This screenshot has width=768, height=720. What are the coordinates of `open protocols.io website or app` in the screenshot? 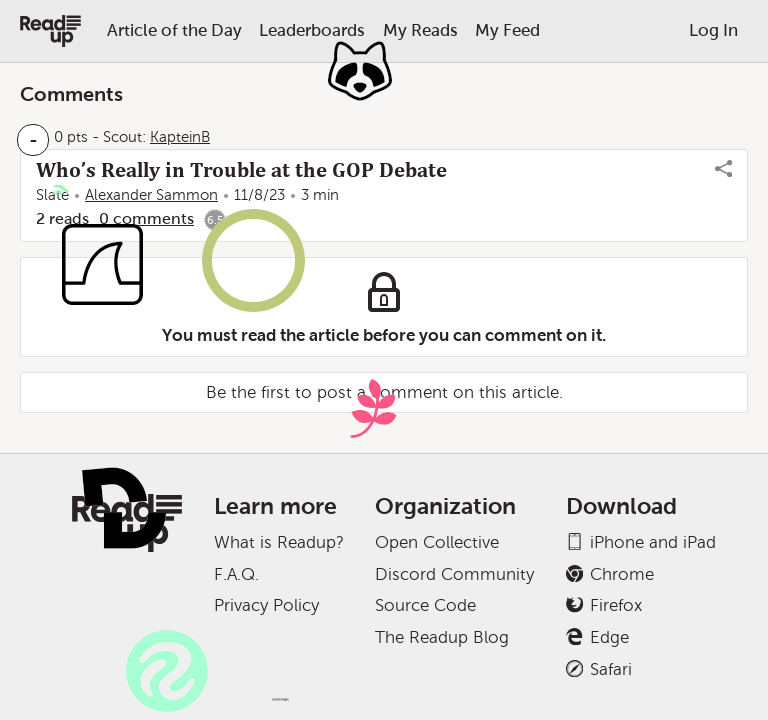 It's located at (360, 71).